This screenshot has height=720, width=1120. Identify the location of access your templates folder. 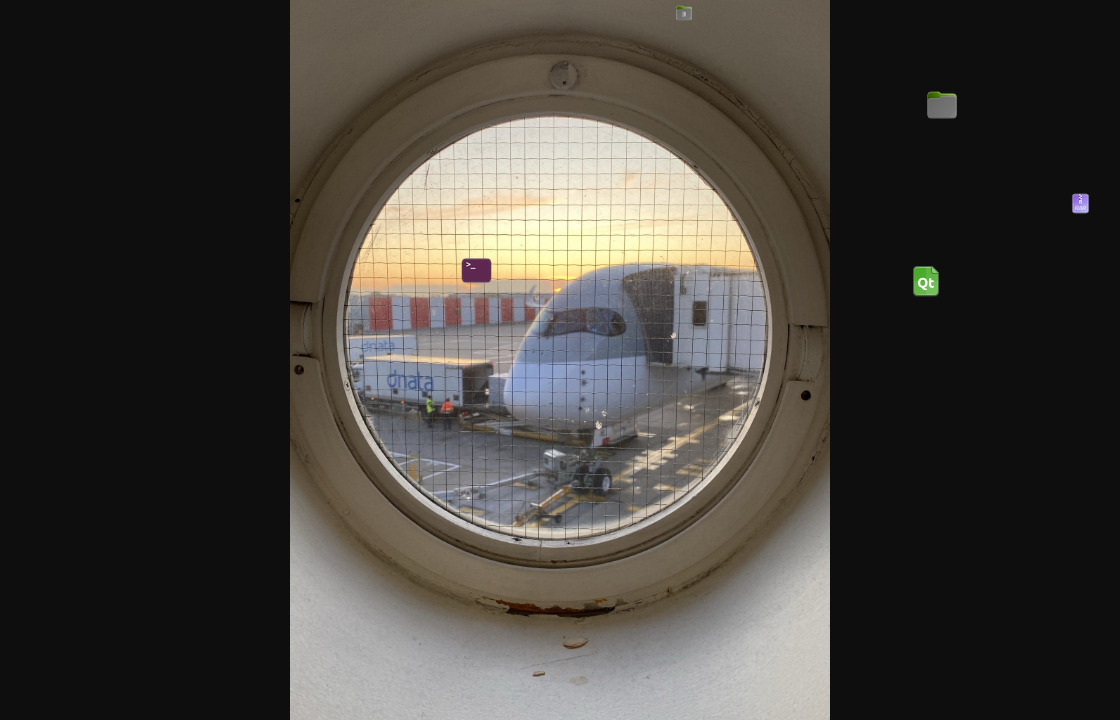
(684, 13).